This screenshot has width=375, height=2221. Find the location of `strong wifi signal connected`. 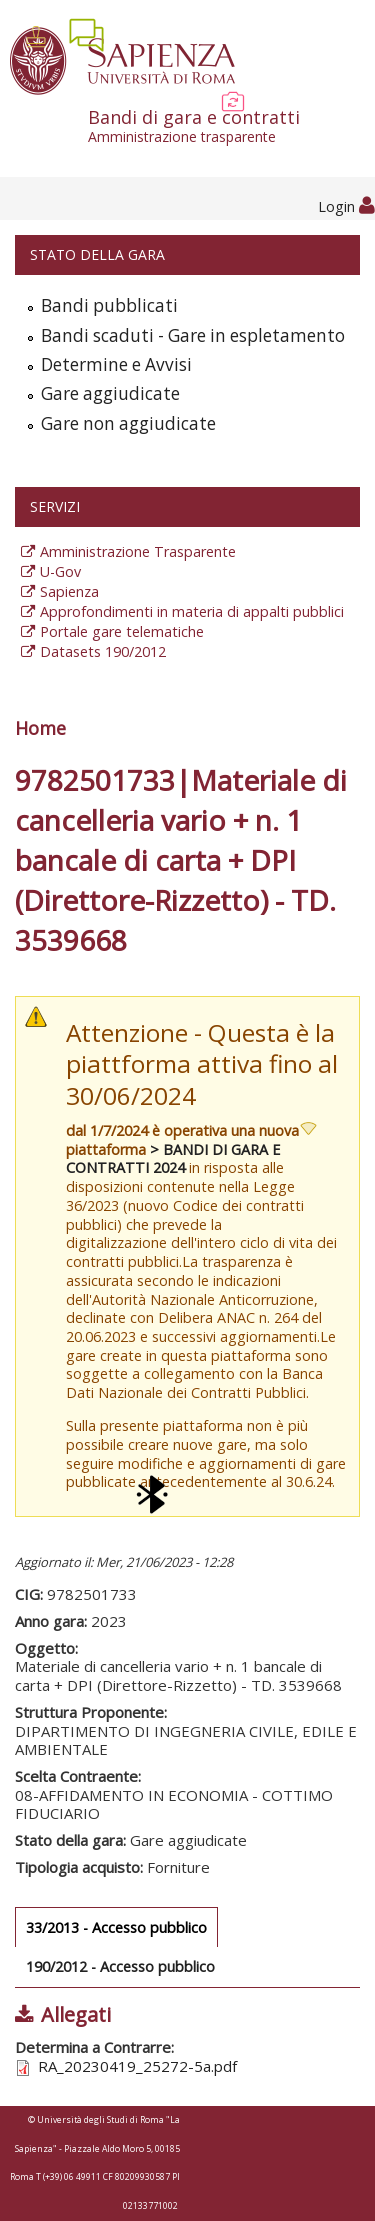

strong wifi signal connected is located at coordinates (308, 1128).